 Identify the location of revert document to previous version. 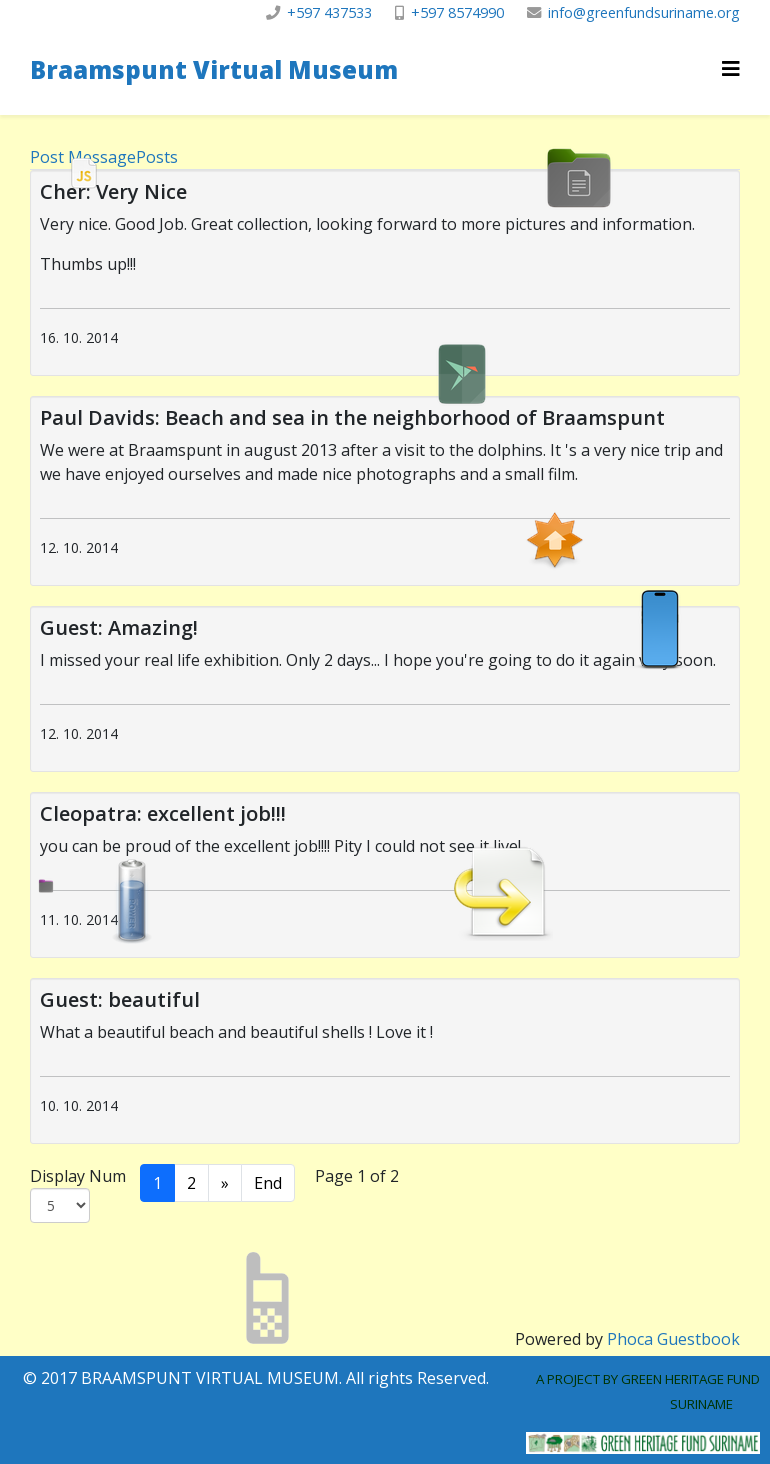
(503, 891).